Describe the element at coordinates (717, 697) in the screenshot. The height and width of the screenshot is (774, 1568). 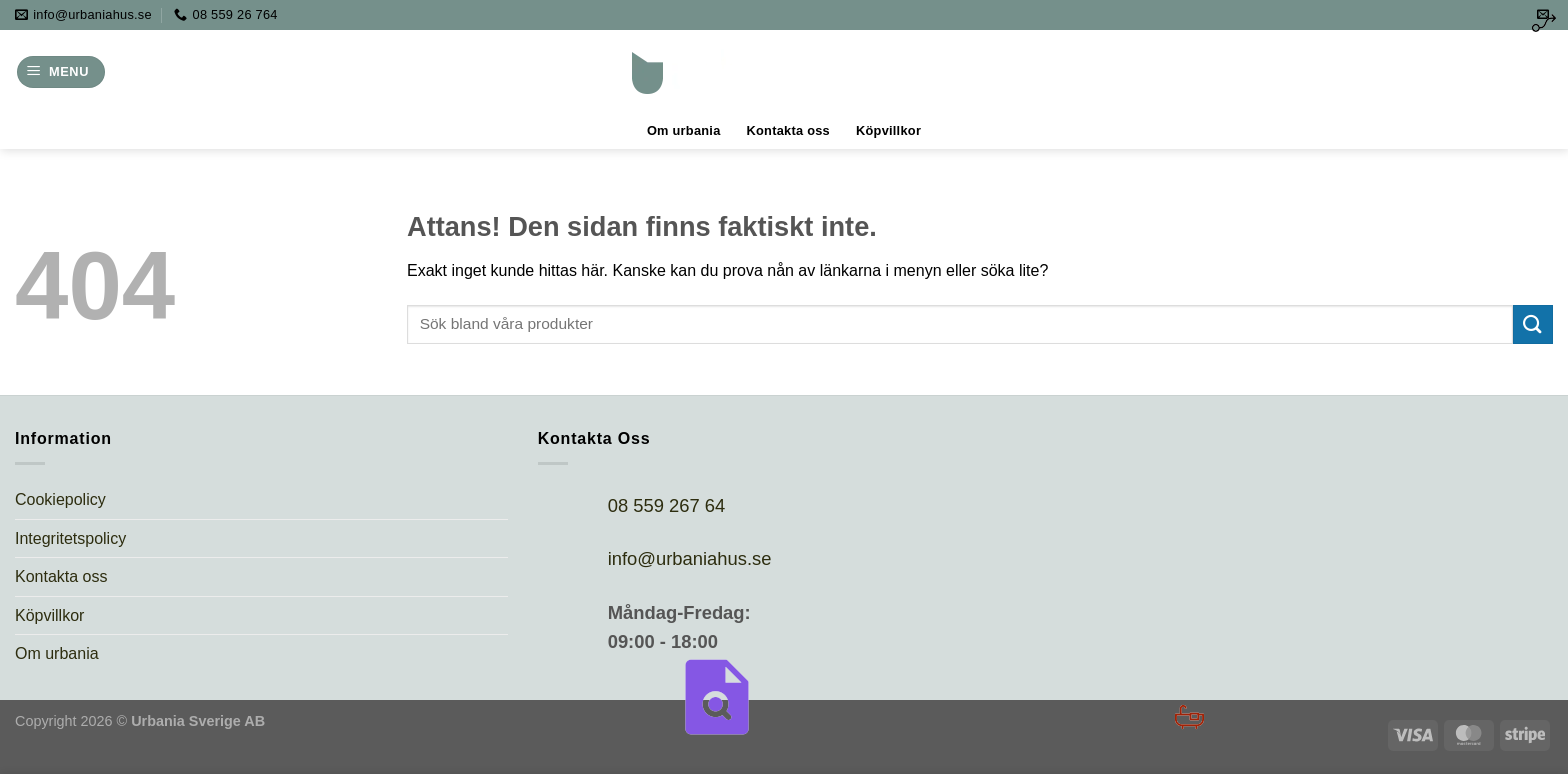
I see `search within a document` at that location.